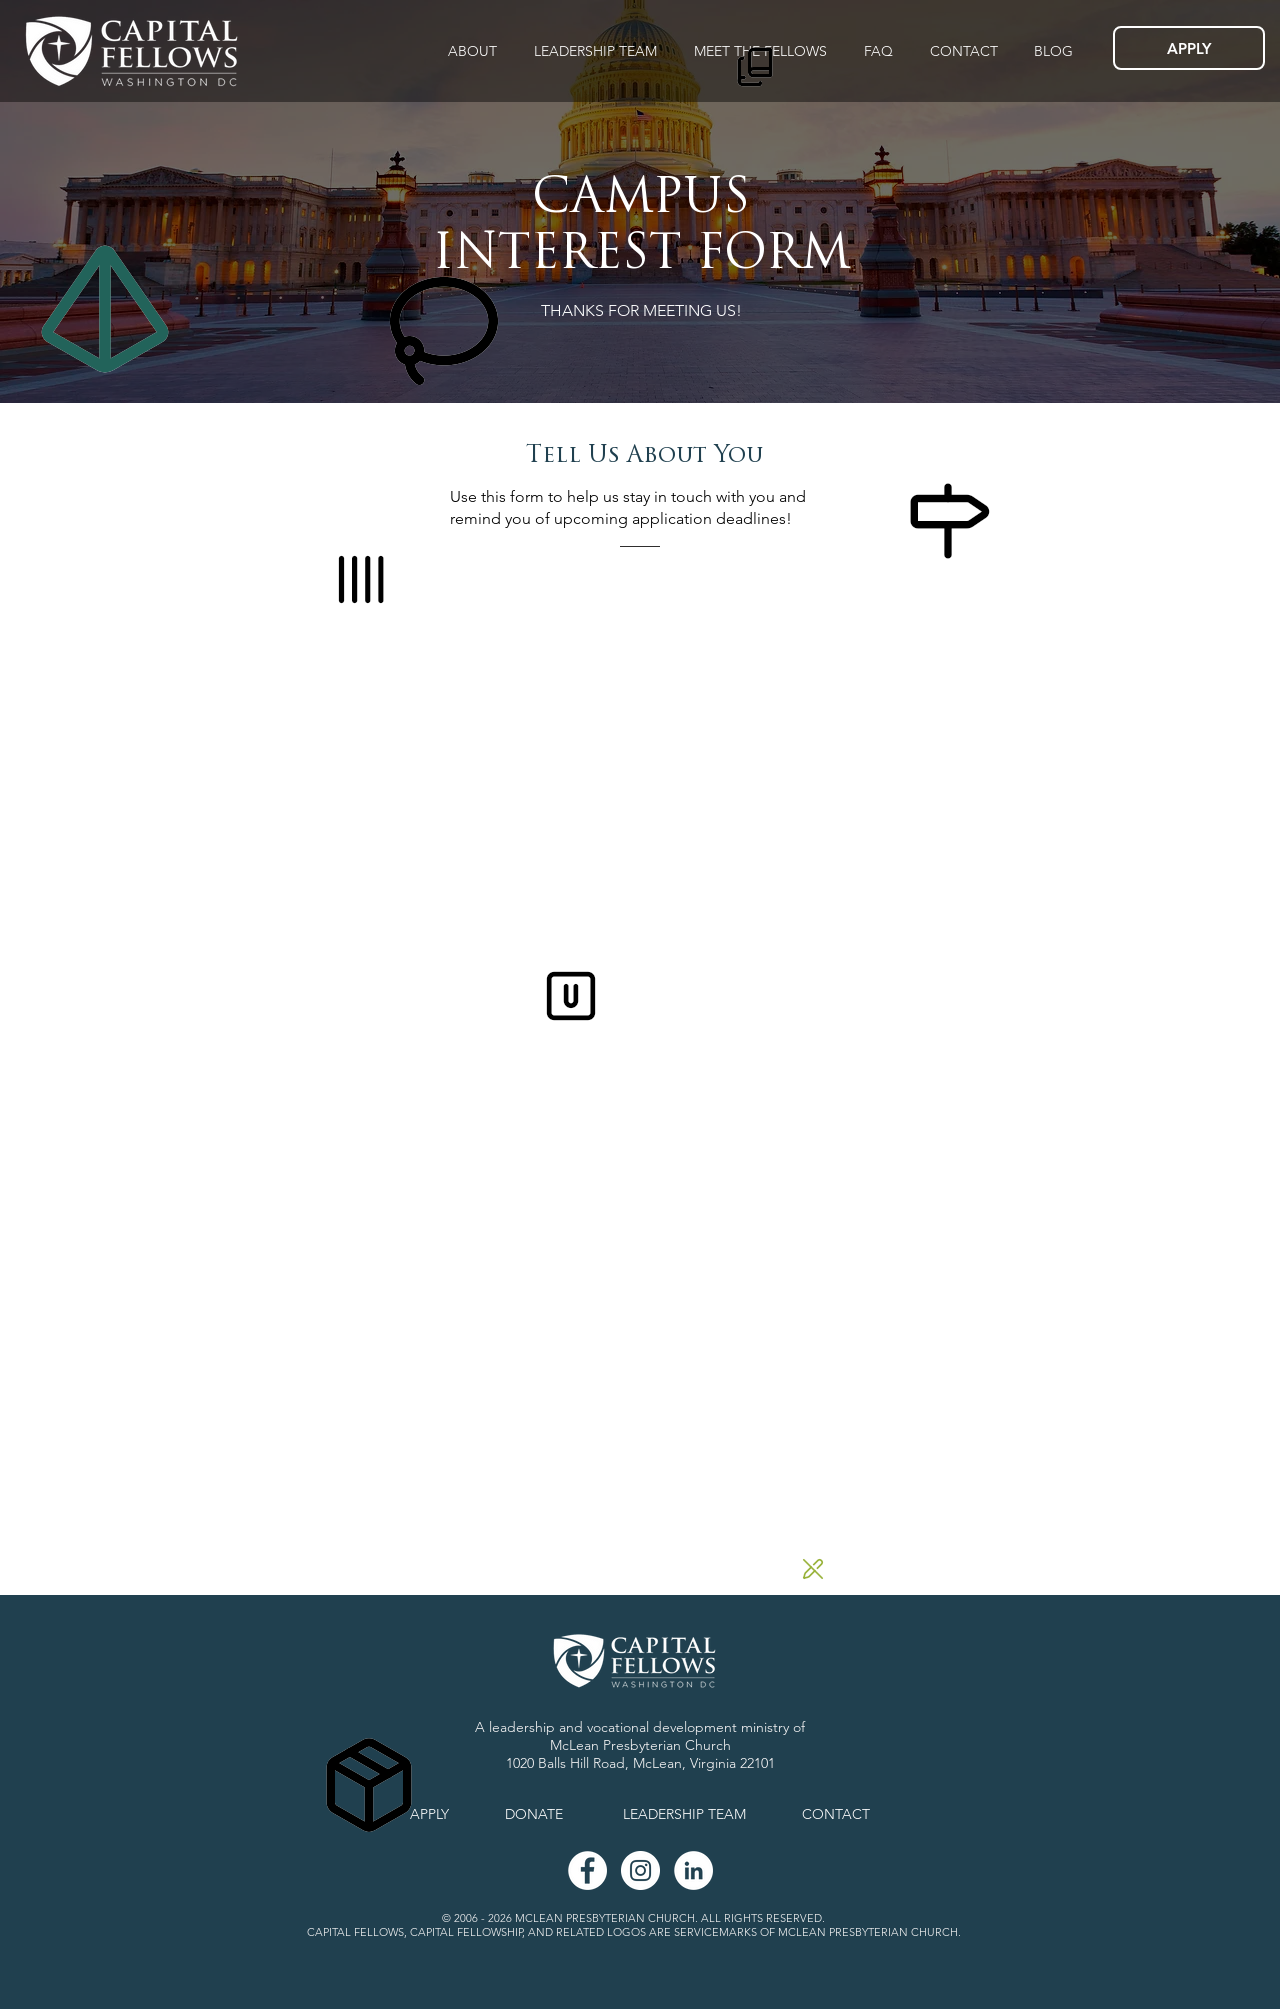  Describe the element at coordinates (369, 1785) in the screenshot. I see `view package or shipment details` at that location.